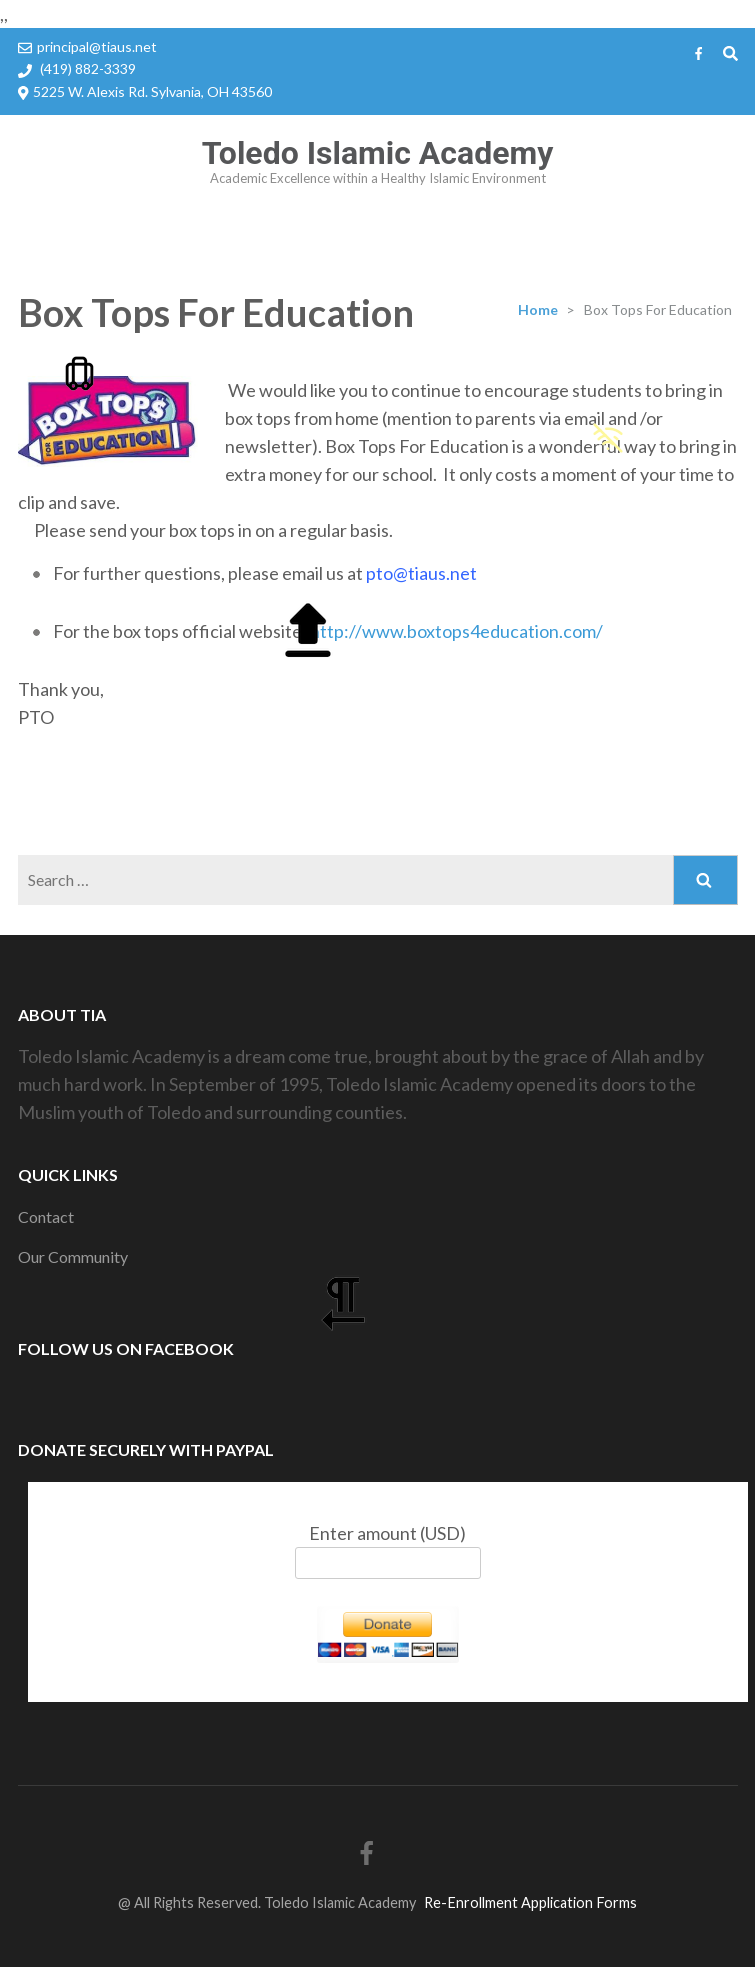  I want to click on access travel or trip information, so click(79, 373).